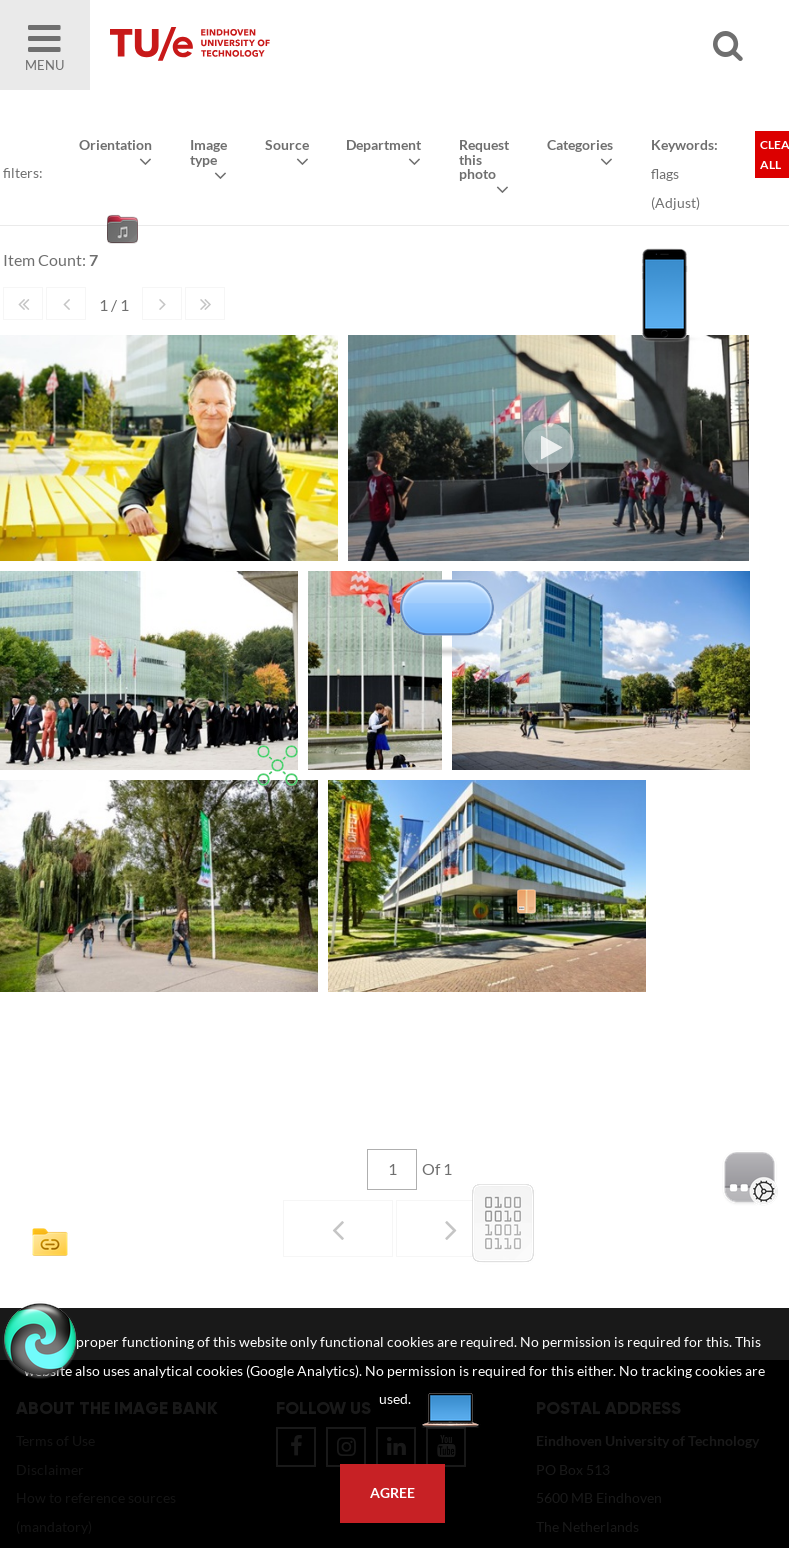 The image size is (789, 1548). I want to click on access media library replication tools, so click(277, 765).